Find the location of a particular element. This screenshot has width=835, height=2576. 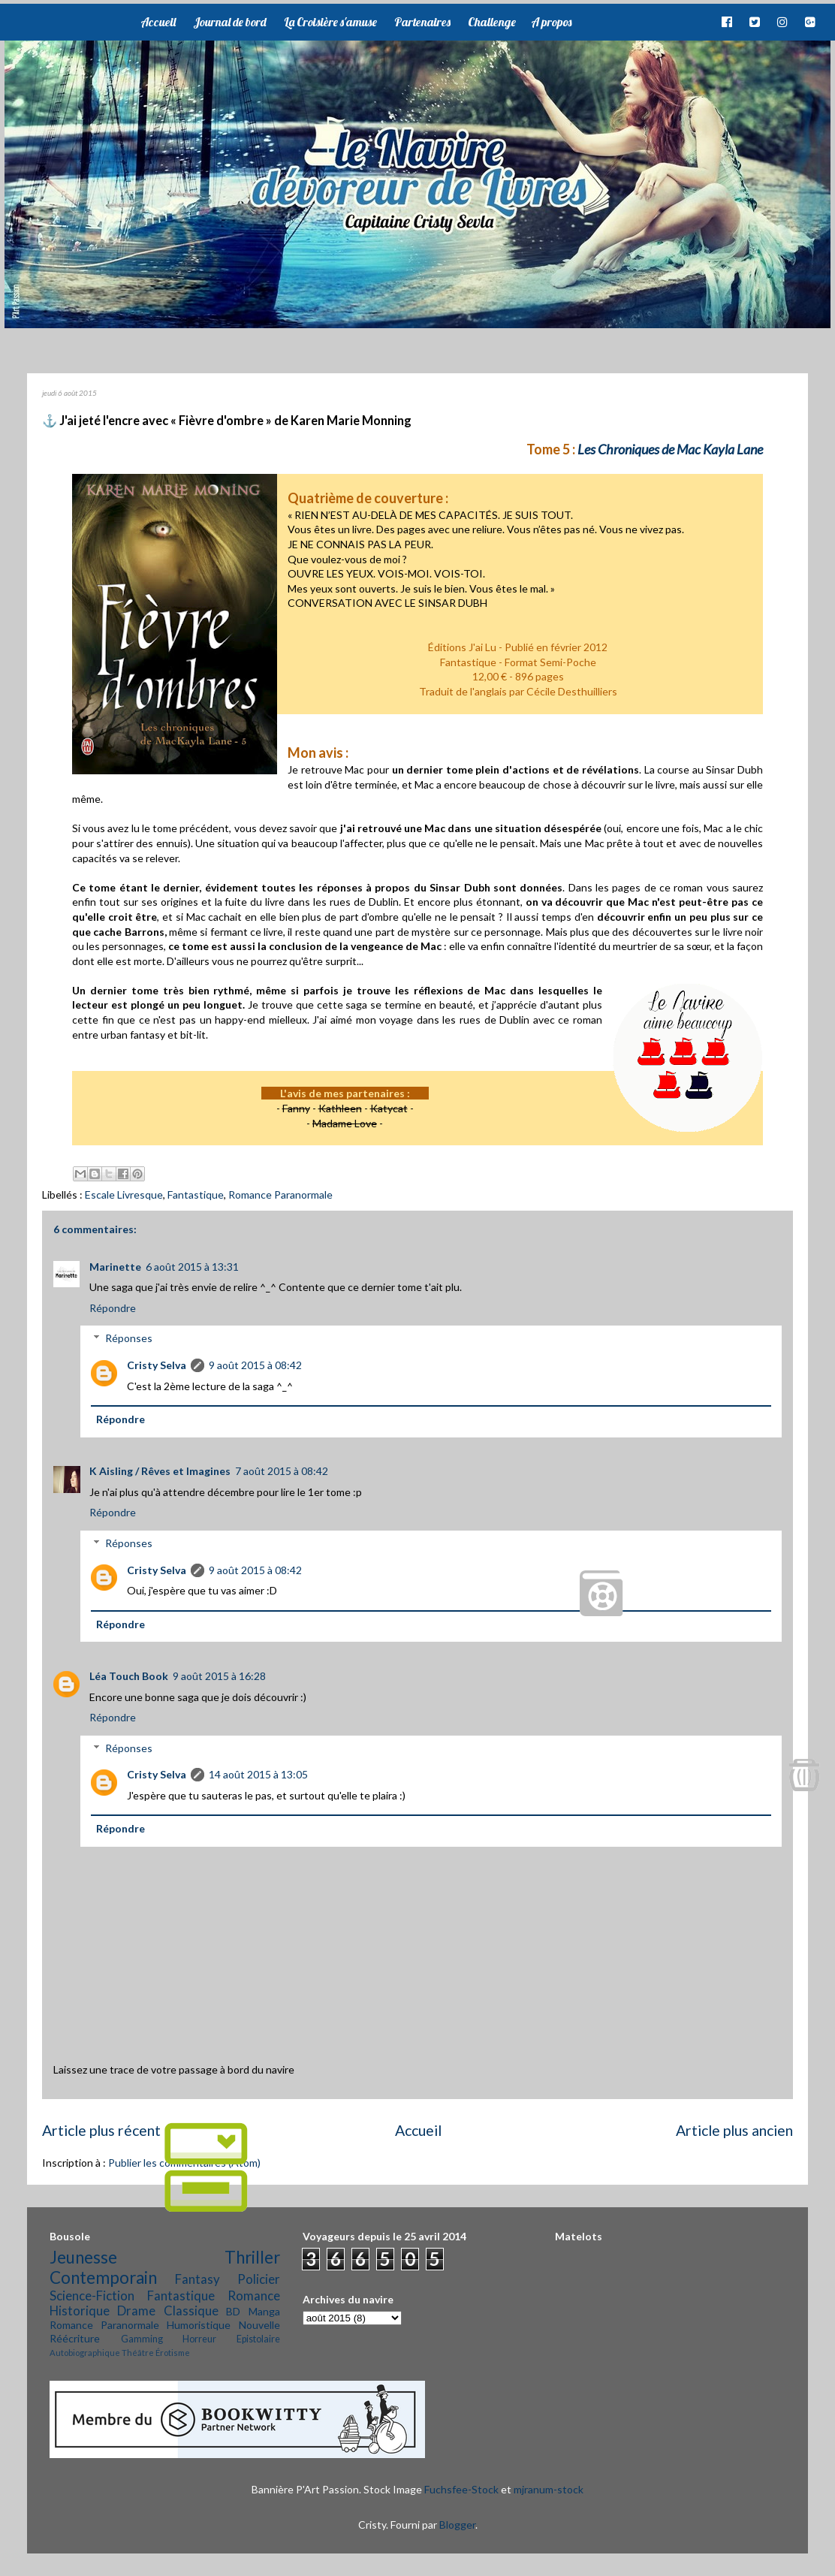

gtk widget factory demo application is located at coordinates (206, 2164).